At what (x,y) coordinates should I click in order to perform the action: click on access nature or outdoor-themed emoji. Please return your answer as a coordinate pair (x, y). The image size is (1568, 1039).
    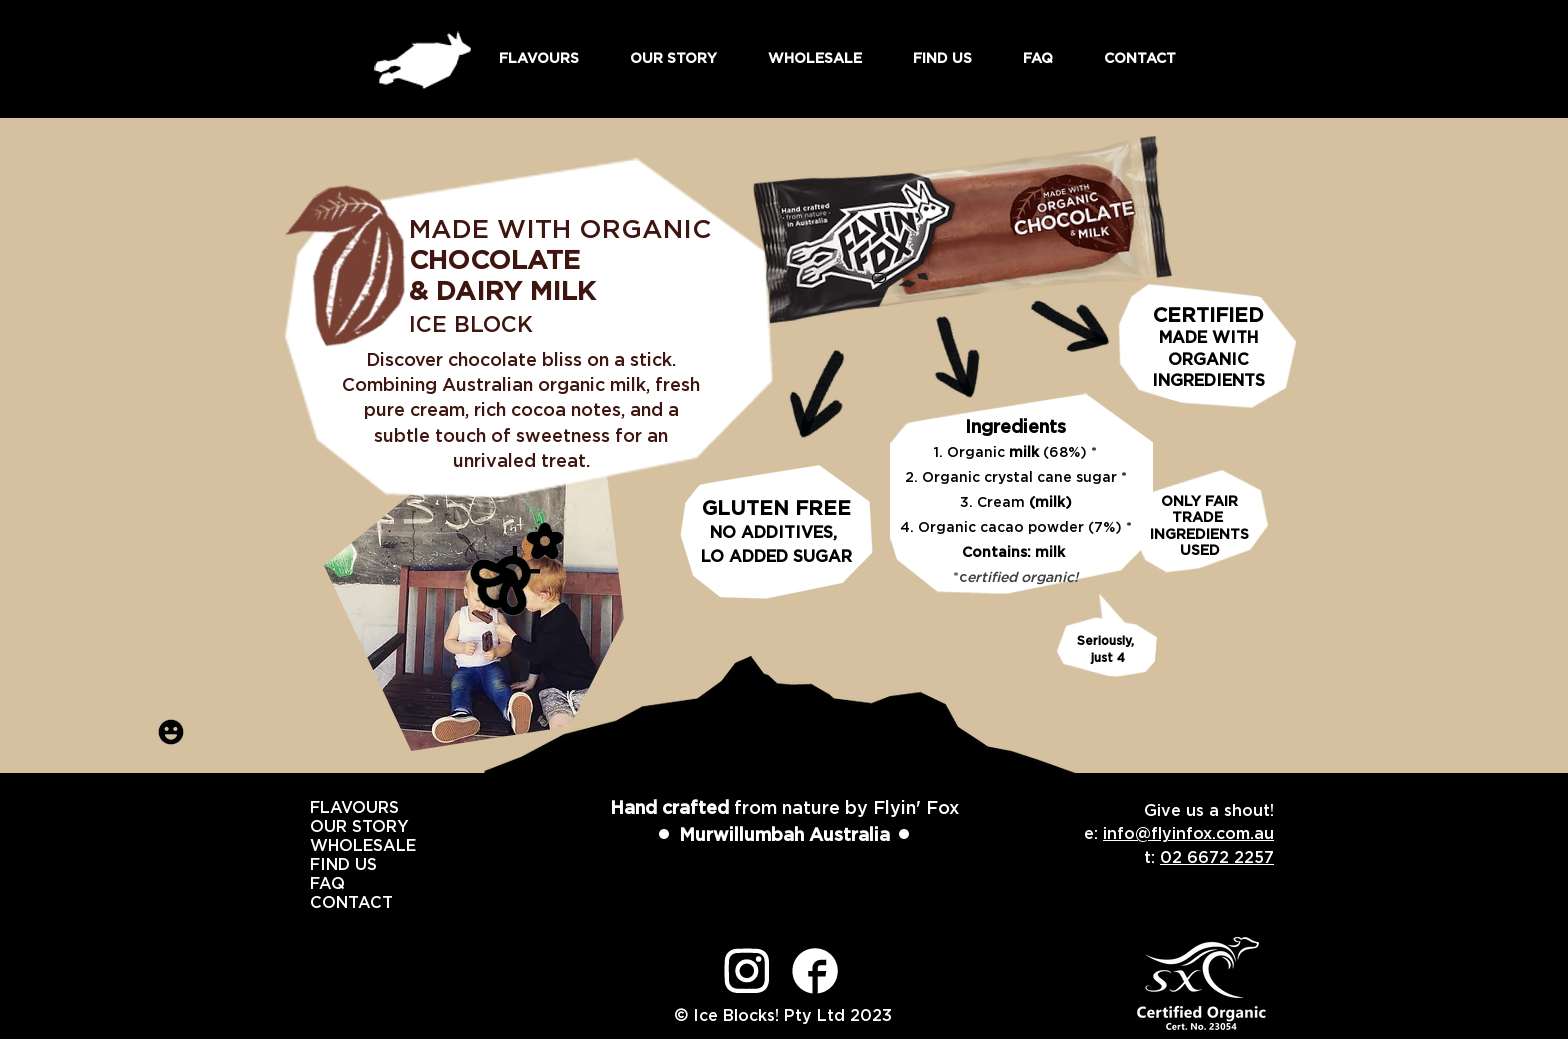
    Looking at the image, I should click on (517, 569).